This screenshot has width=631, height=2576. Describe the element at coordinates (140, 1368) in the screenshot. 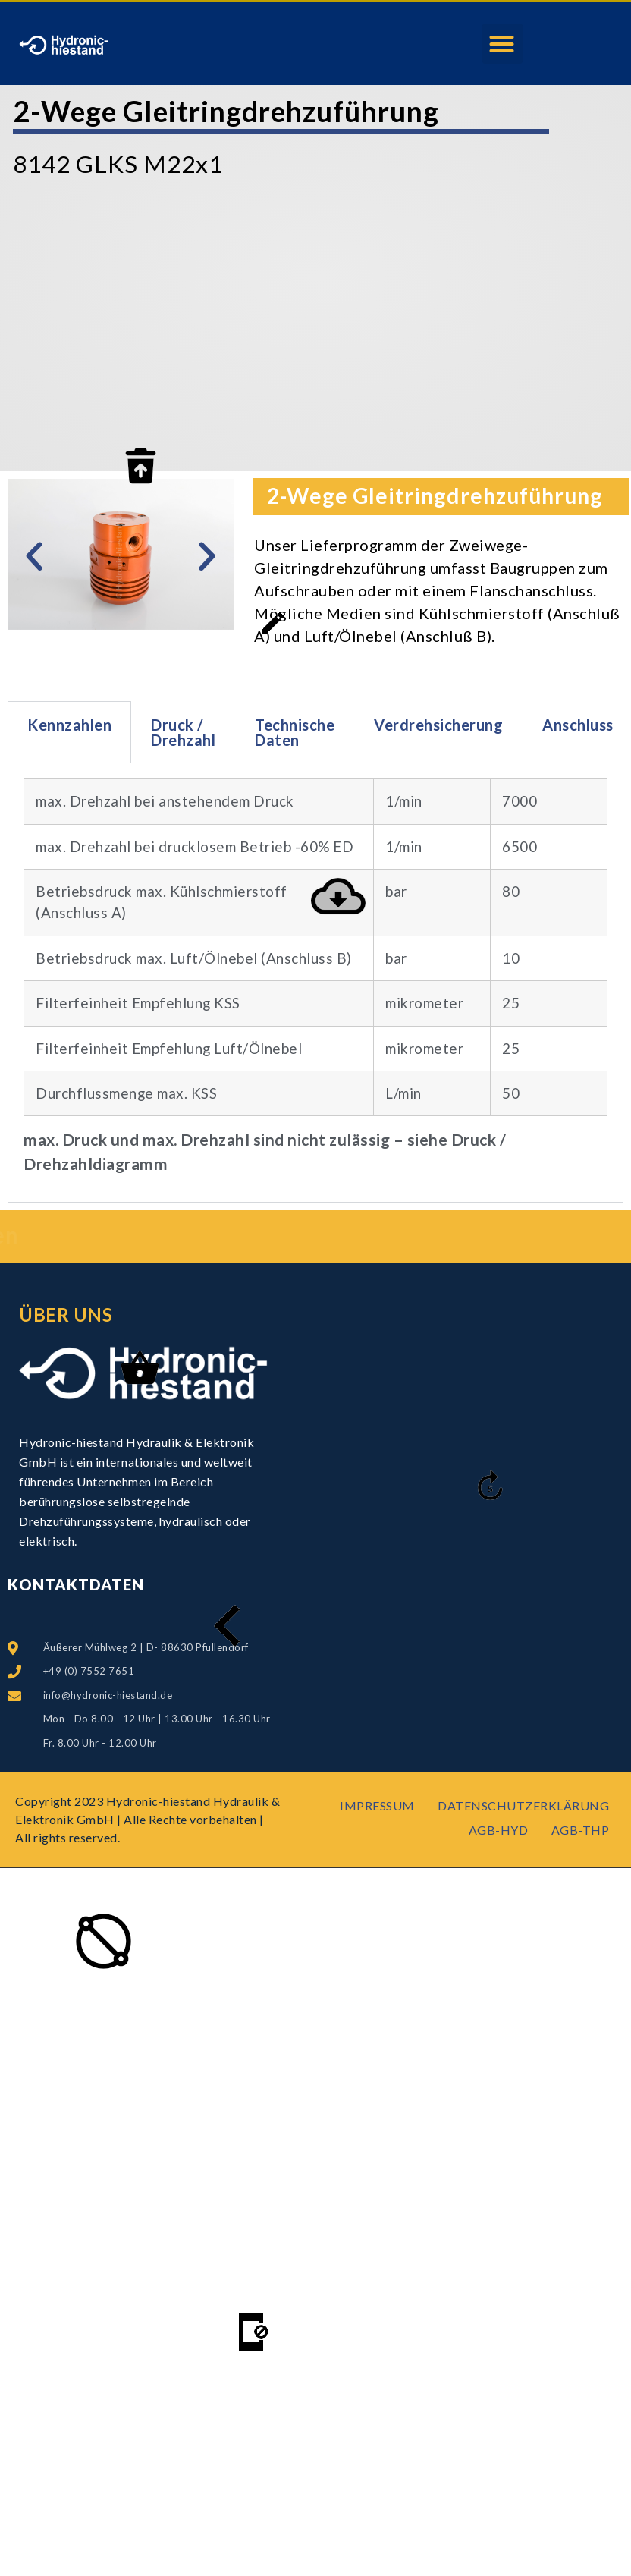

I see `view your shopping basket` at that location.